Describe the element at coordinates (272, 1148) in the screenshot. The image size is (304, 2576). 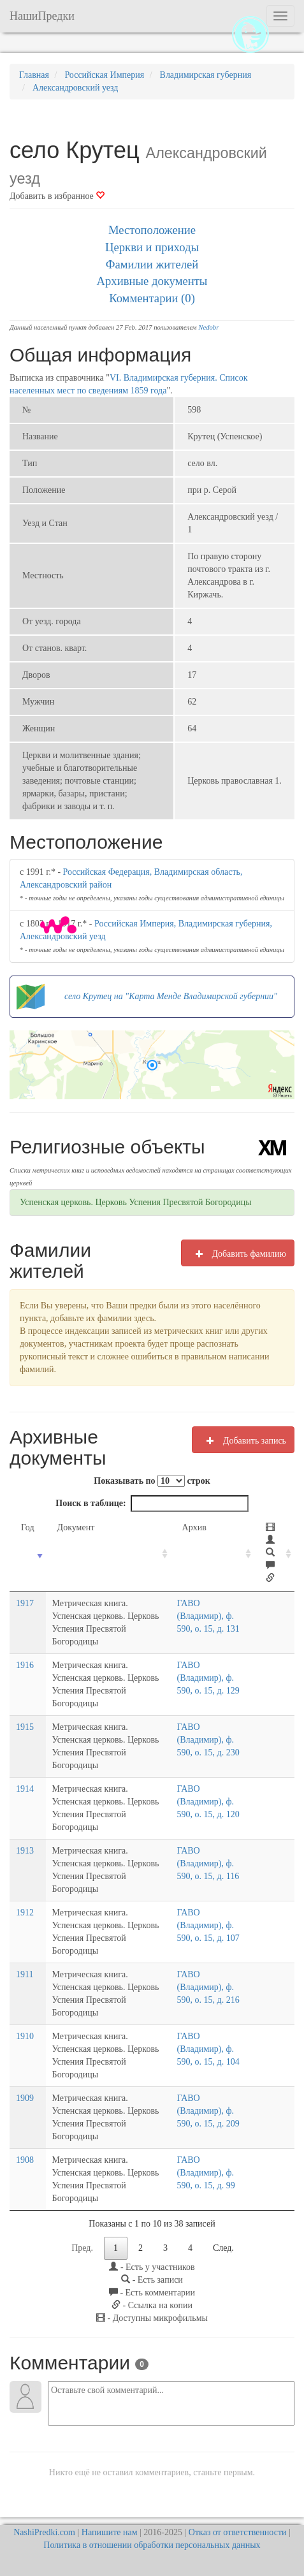
I see `open qualtrics survey platform` at that location.